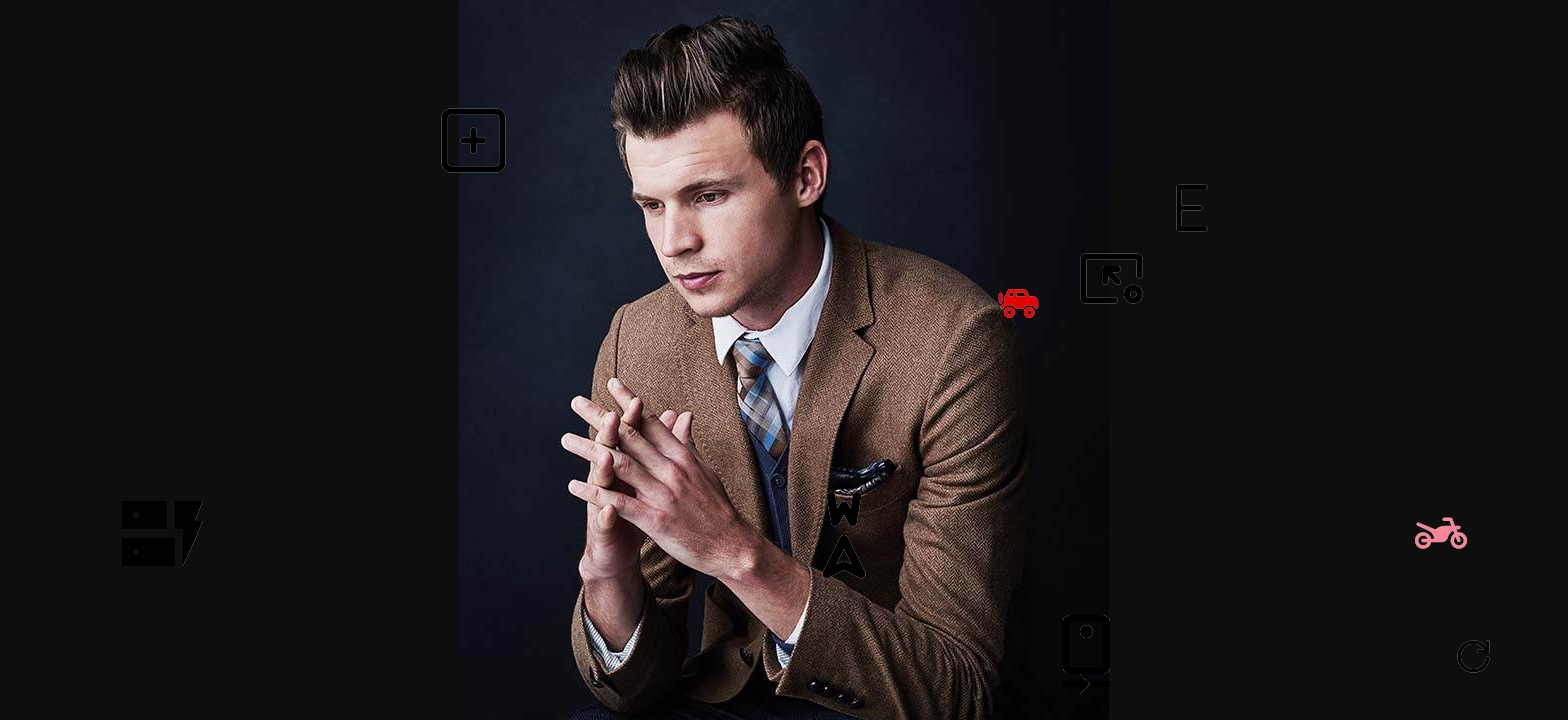 This screenshot has height=720, width=1568. I want to click on switch to rear camera, so click(1086, 654).